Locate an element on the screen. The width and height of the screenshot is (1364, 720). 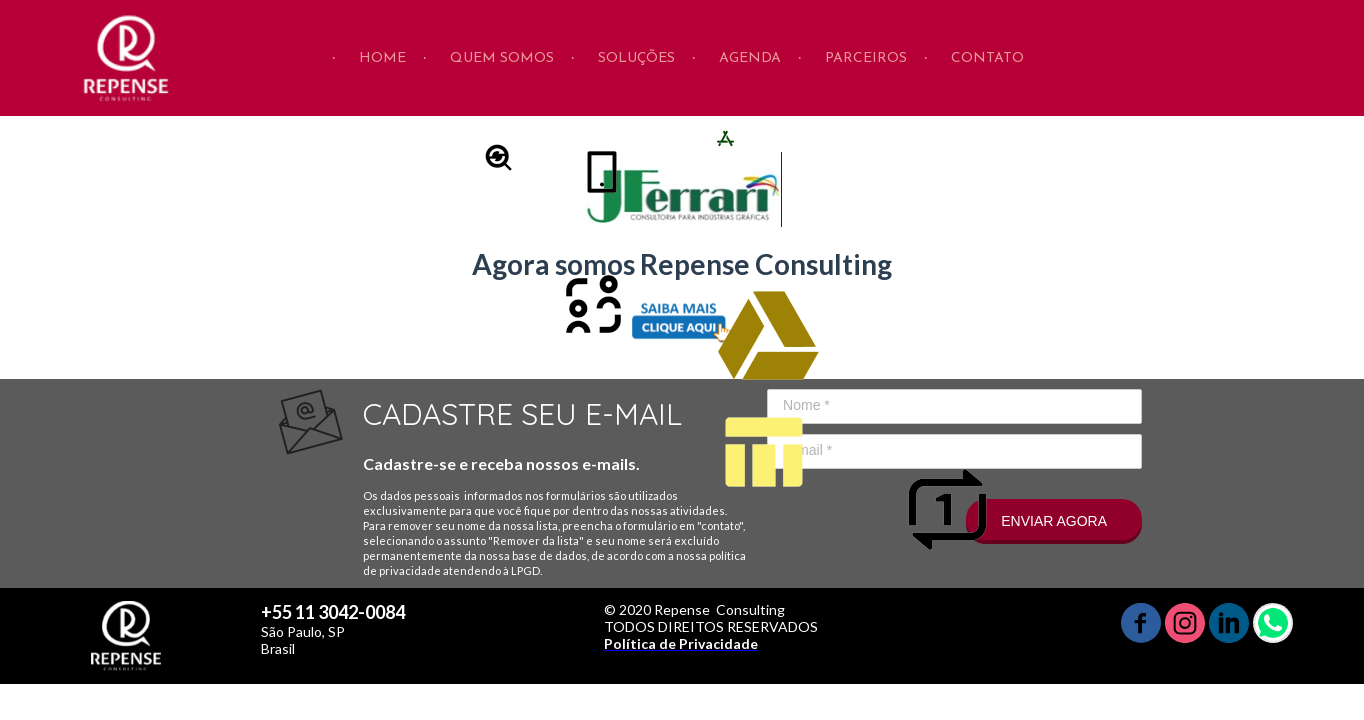
access mobile device settings is located at coordinates (602, 172).